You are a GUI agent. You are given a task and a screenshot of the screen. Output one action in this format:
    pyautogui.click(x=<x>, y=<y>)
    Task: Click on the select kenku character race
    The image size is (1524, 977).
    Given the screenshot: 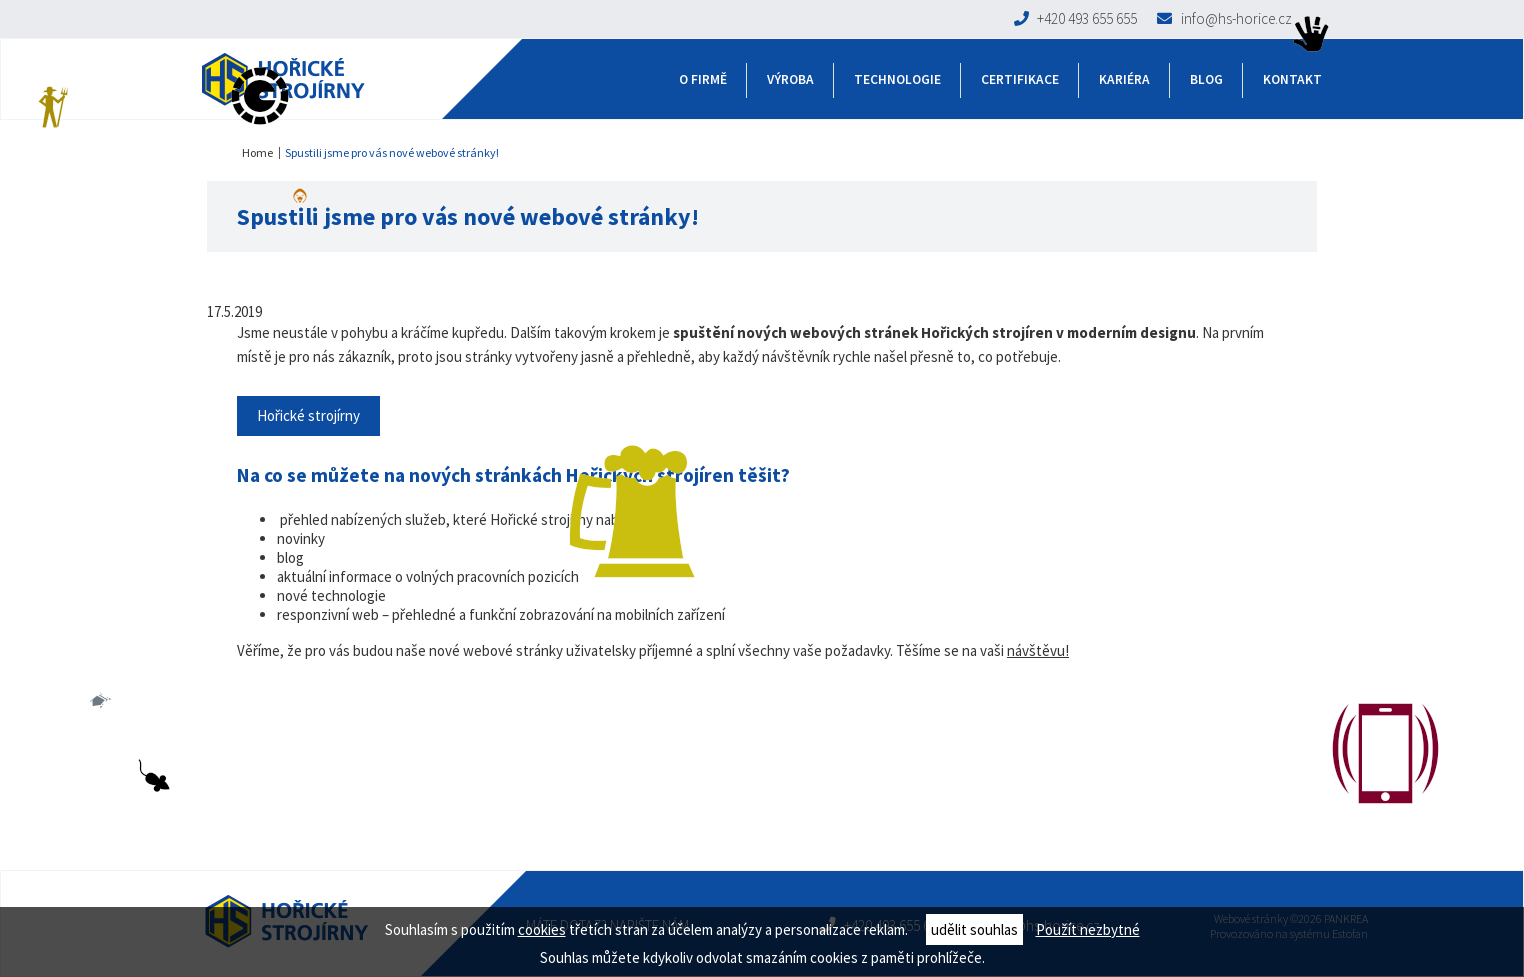 What is the action you would take?
    pyautogui.click(x=300, y=196)
    